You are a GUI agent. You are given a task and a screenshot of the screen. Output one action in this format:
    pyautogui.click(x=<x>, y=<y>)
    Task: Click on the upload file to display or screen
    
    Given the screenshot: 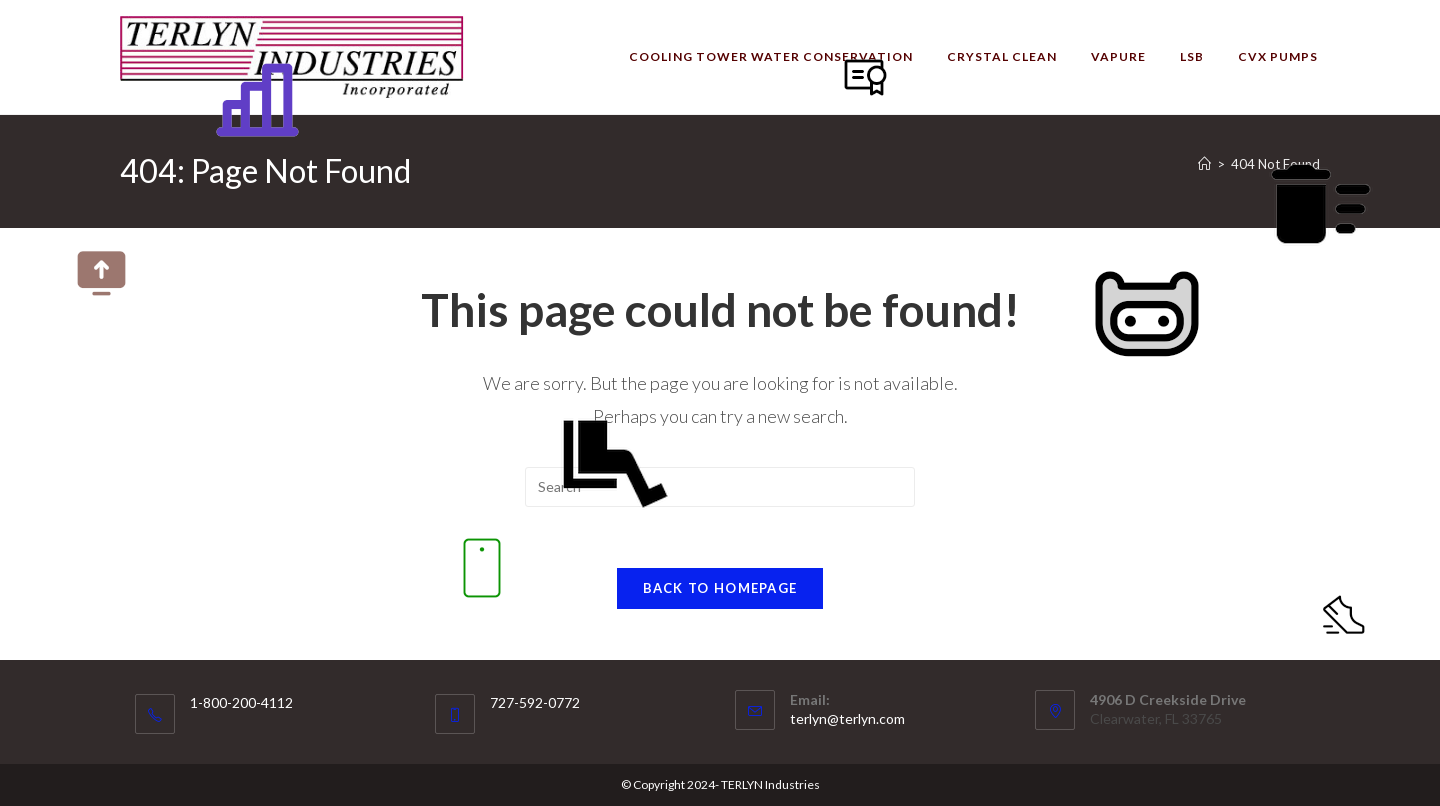 What is the action you would take?
    pyautogui.click(x=101, y=271)
    